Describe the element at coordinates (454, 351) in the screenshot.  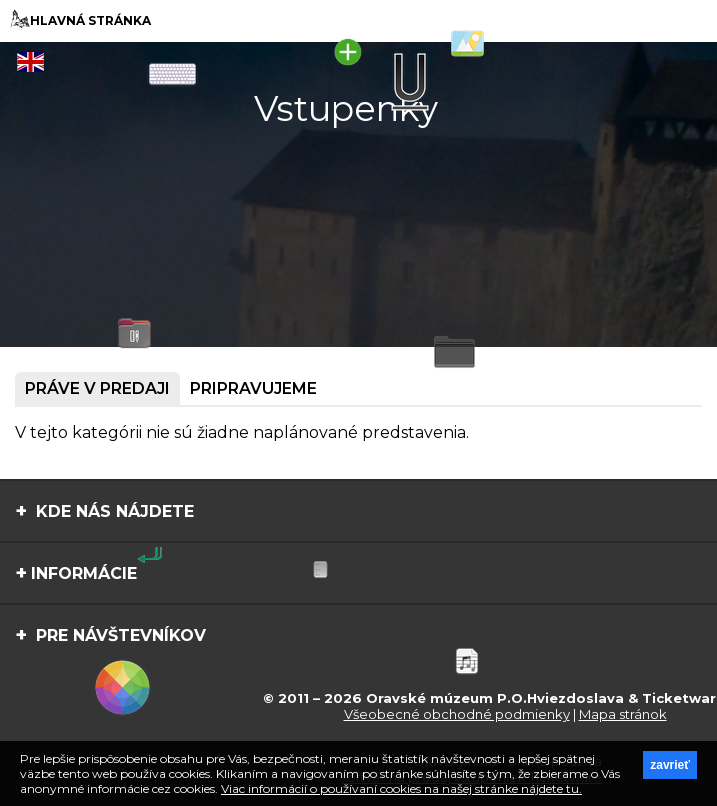
I see `selected folder in mail sidebar` at that location.